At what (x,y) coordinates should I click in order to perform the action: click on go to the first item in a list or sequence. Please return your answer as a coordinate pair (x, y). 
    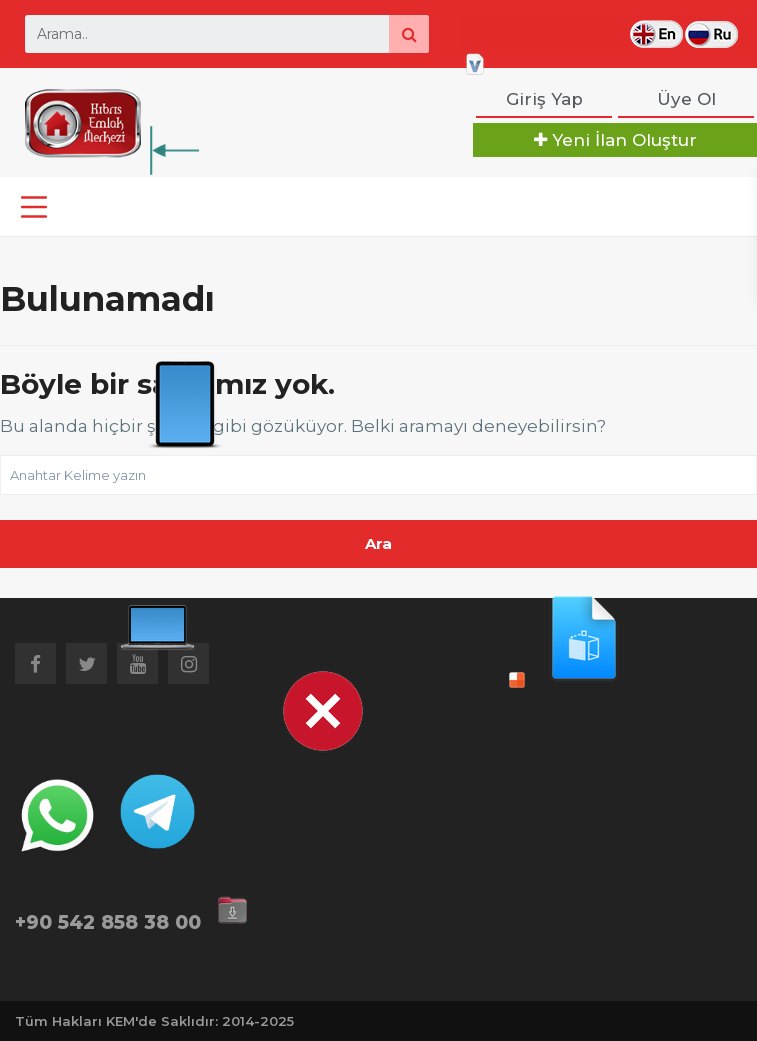
    Looking at the image, I should click on (174, 150).